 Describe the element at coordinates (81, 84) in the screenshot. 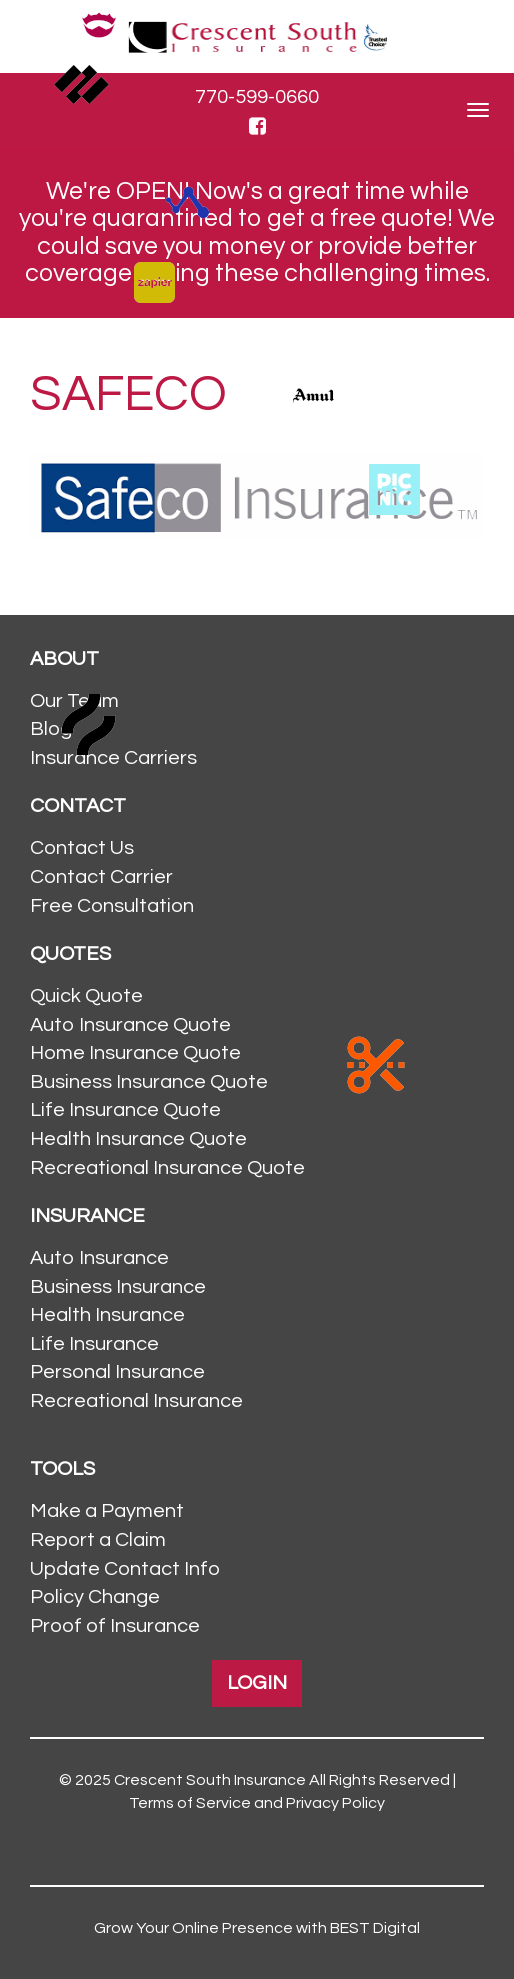

I see `palo alto networks company logo` at that location.